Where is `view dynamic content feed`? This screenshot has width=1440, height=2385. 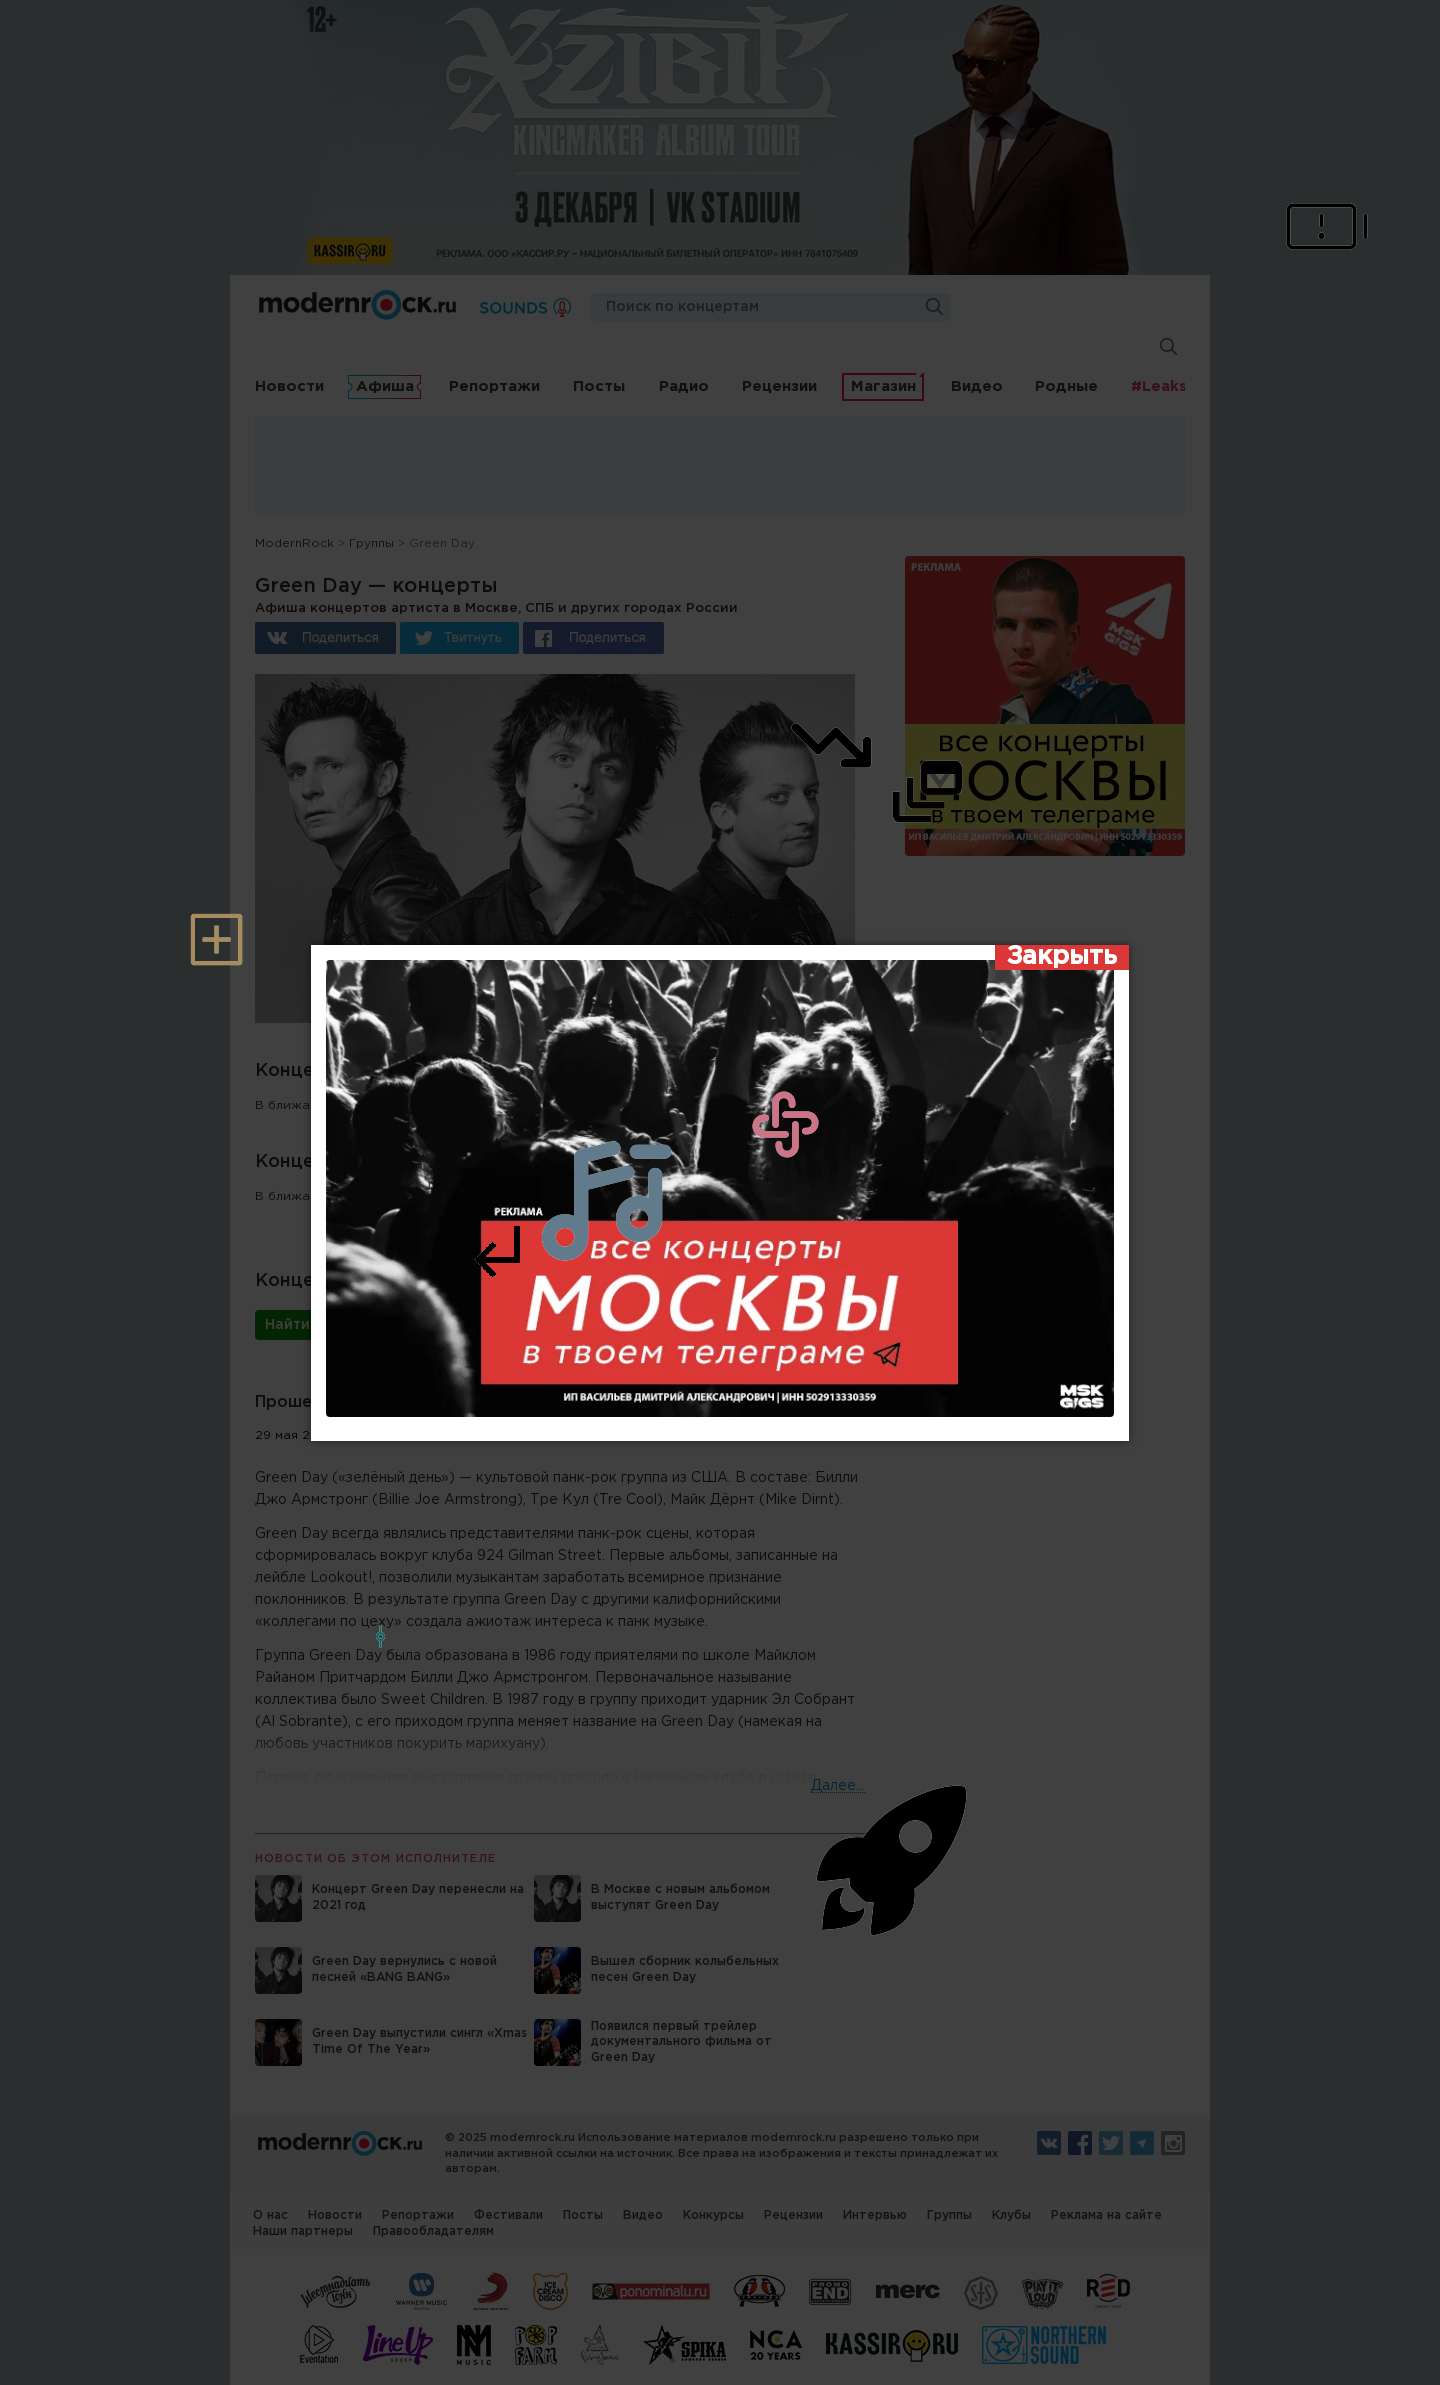
view dynamic content feed is located at coordinates (927, 791).